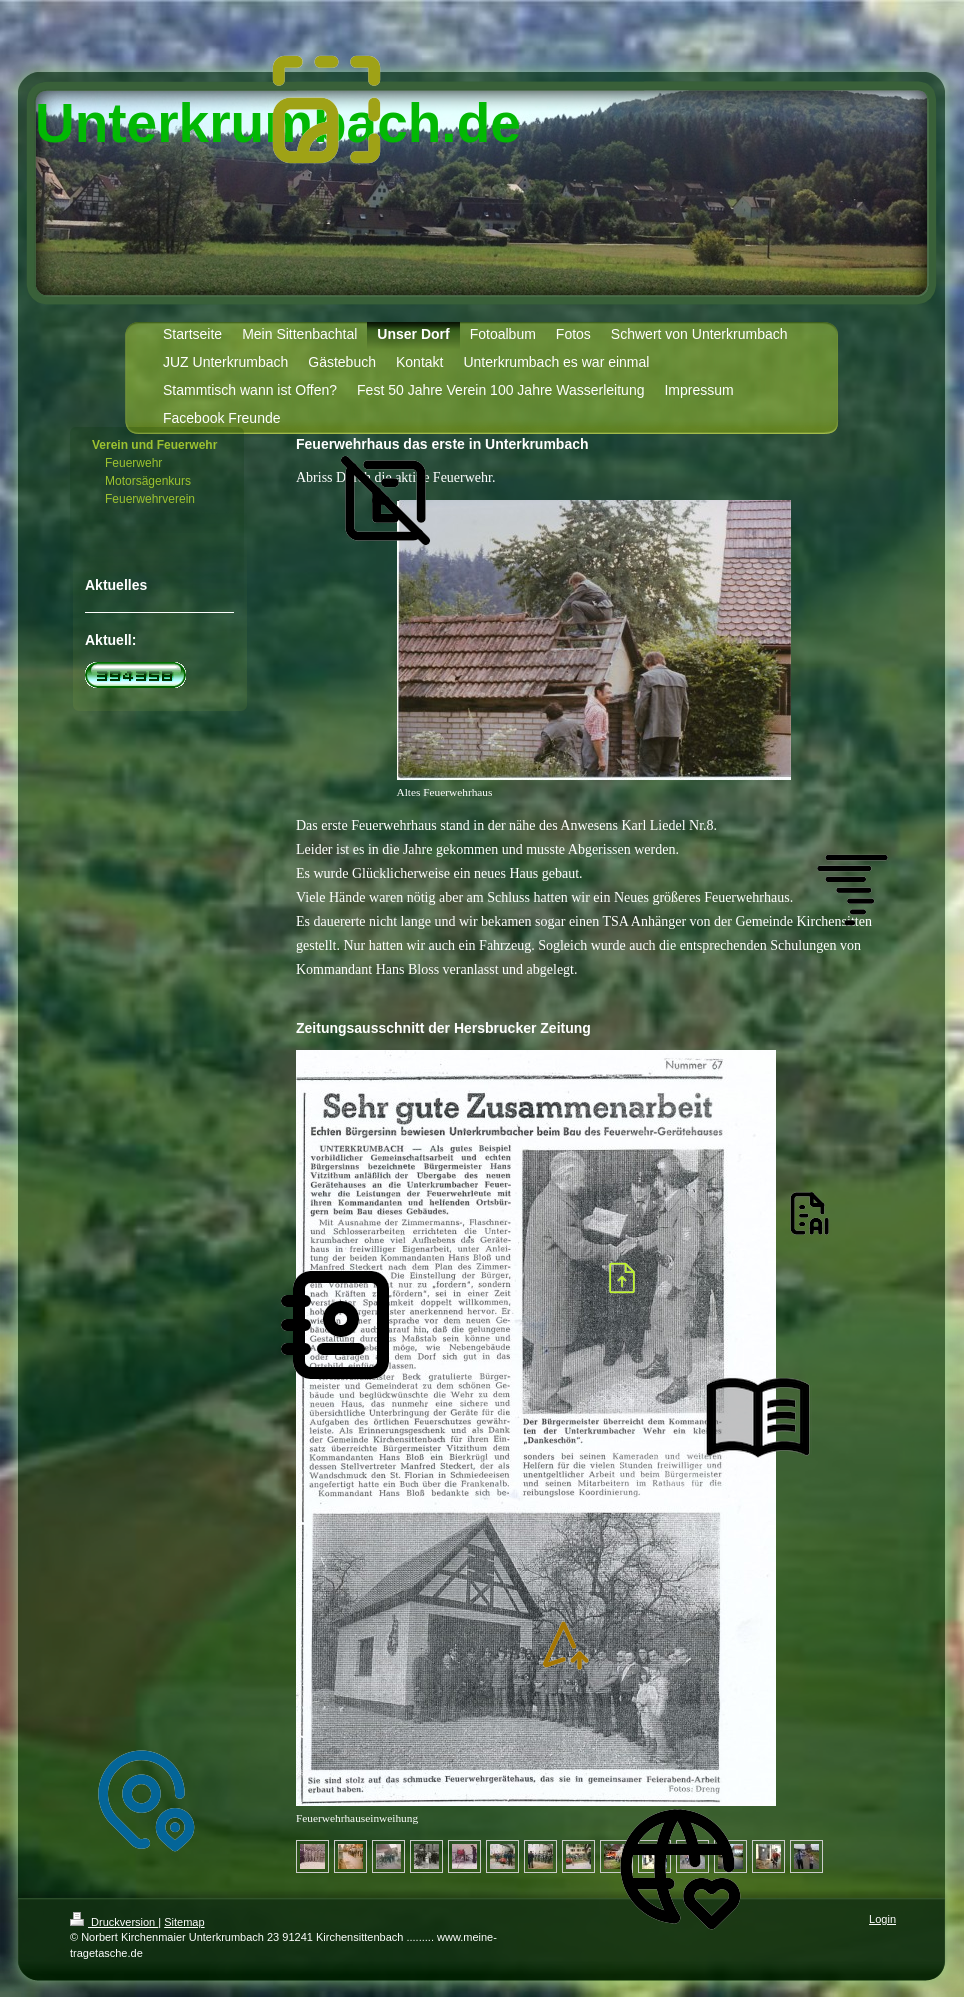 Image resolution: width=964 pixels, height=1997 pixels. Describe the element at coordinates (622, 1278) in the screenshot. I see `upload a file` at that location.